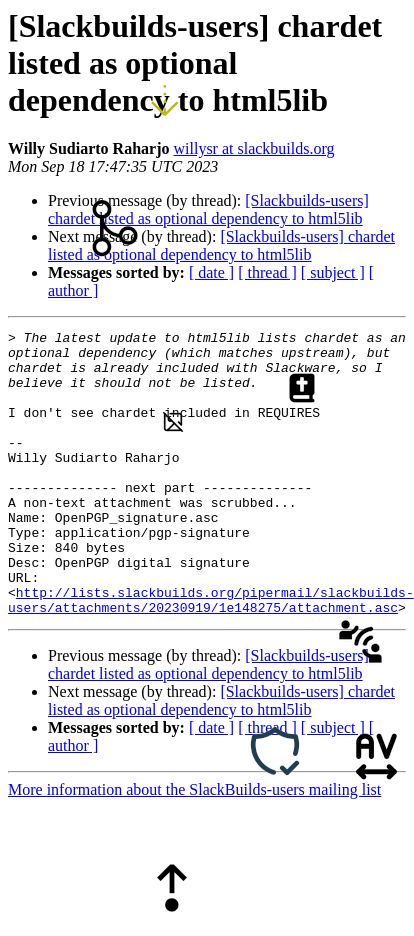  I want to click on adjust letter spacing in text, so click(376, 756).